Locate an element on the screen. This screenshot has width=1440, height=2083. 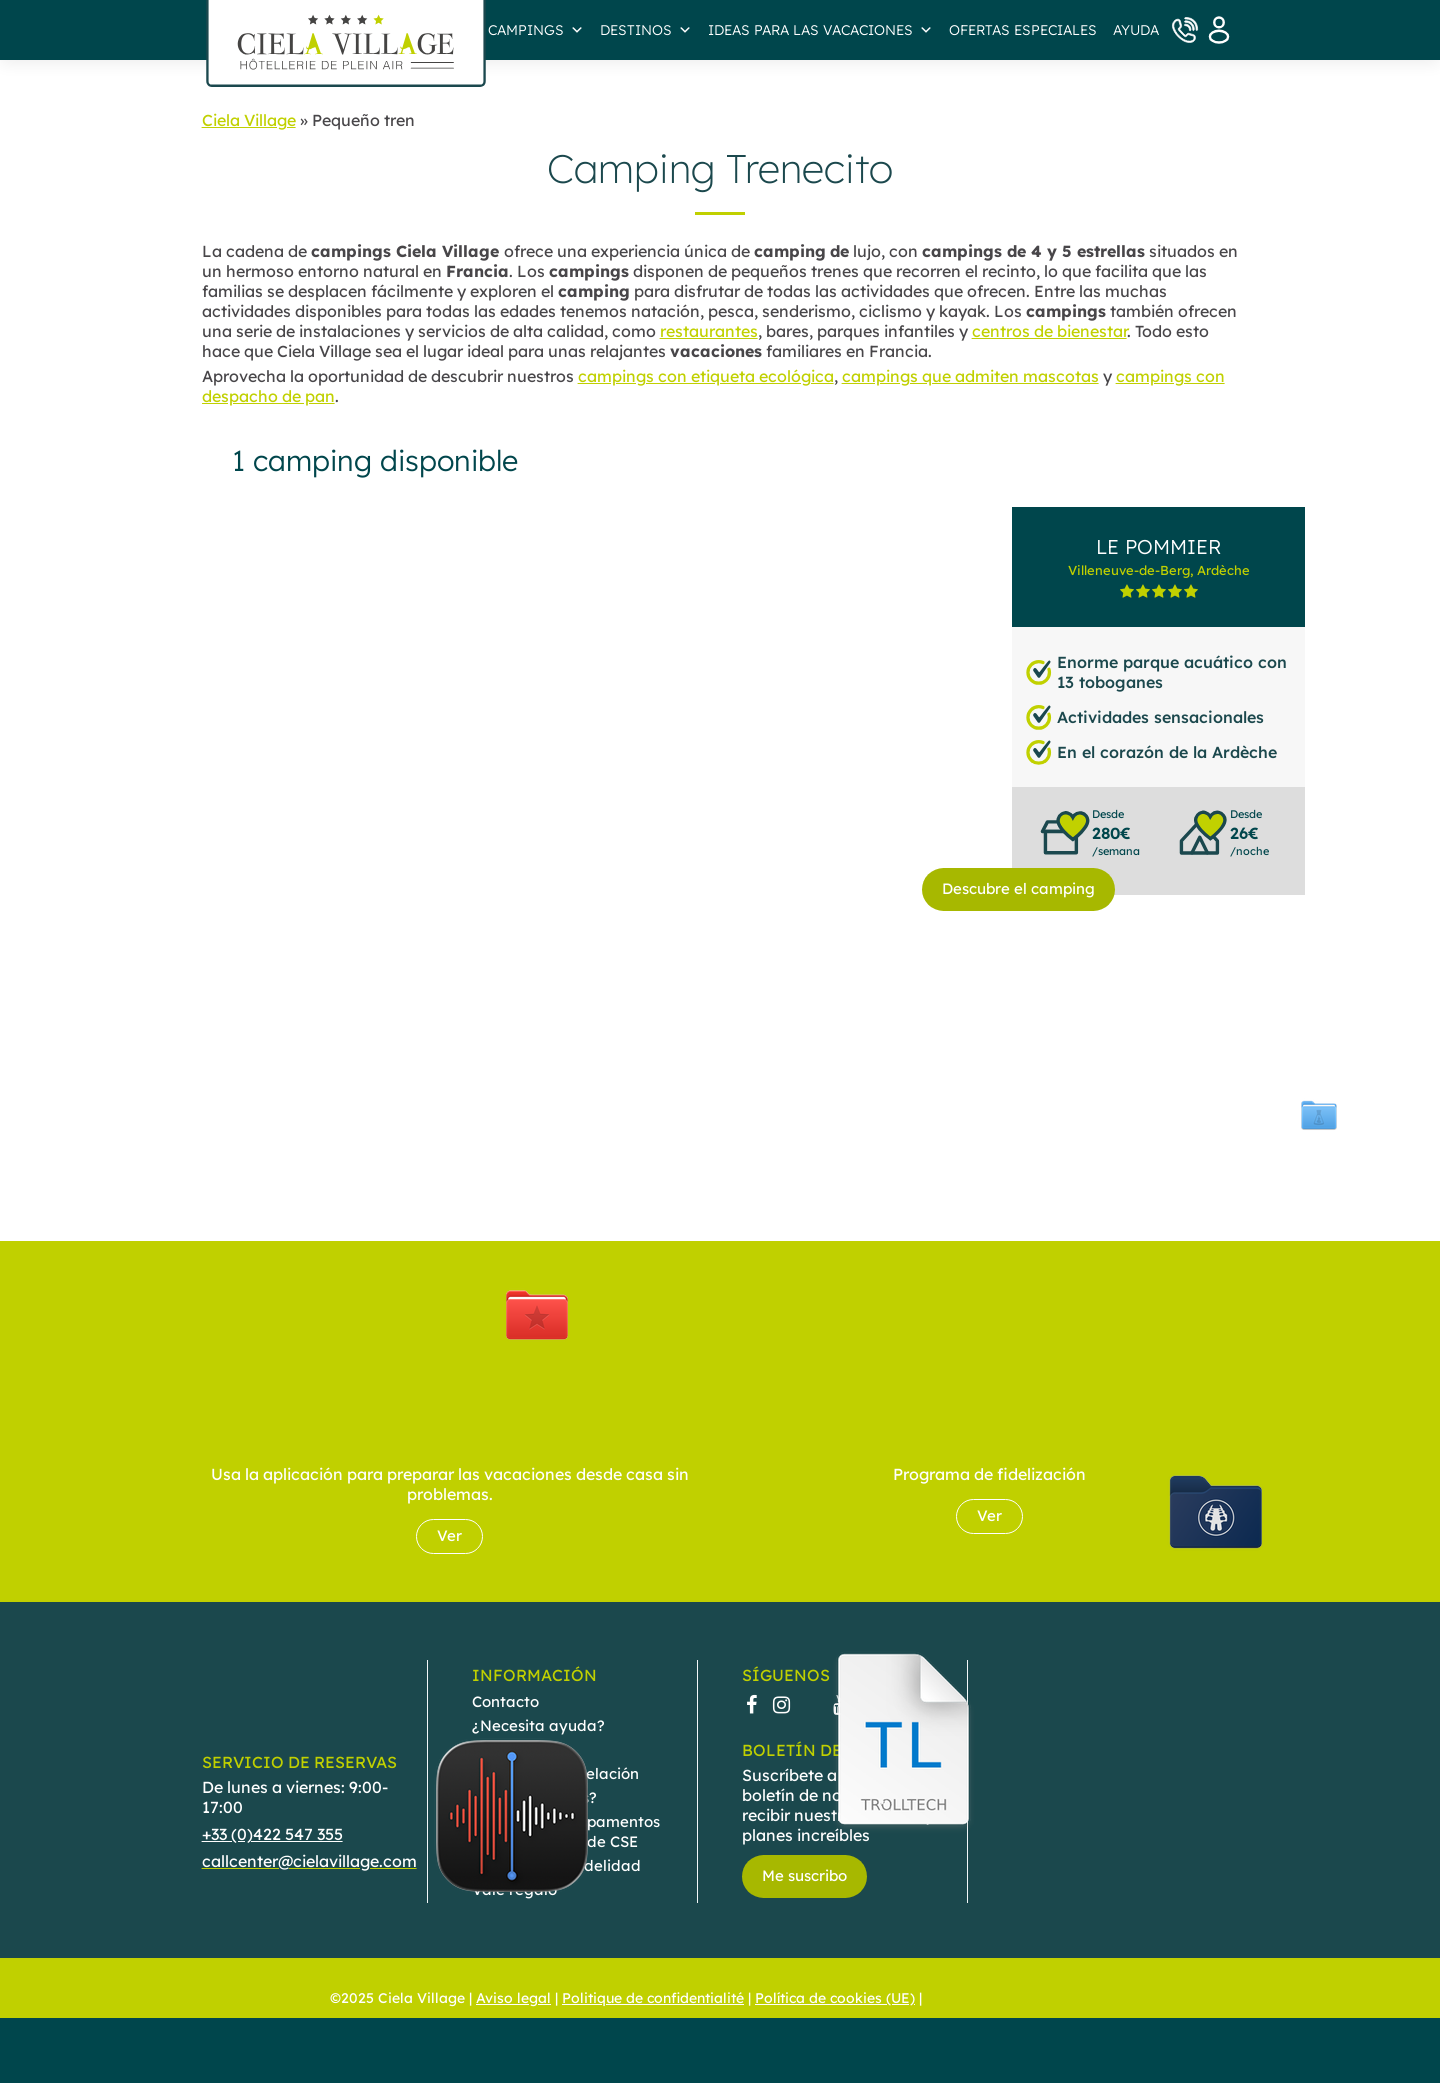
access your bookmarked or favorited files is located at coordinates (537, 1315).